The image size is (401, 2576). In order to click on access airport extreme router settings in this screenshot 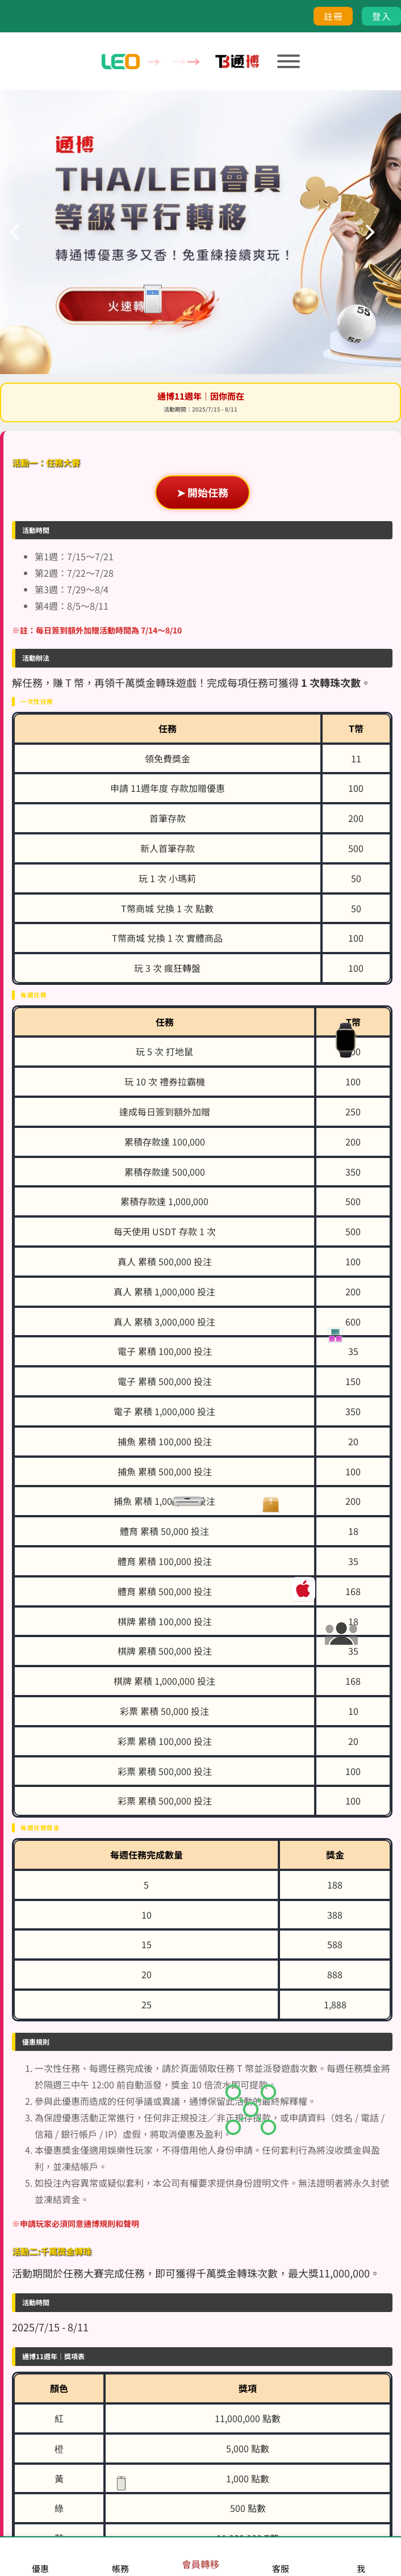, I will do `click(121, 2483)`.